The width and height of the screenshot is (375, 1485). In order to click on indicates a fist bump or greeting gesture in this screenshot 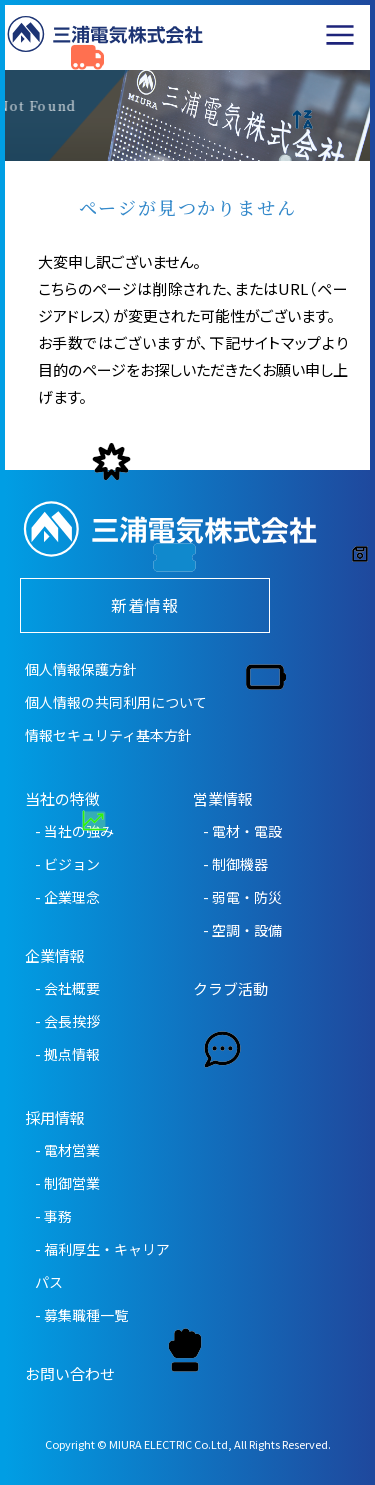, I will do `click(185, 1350)`.